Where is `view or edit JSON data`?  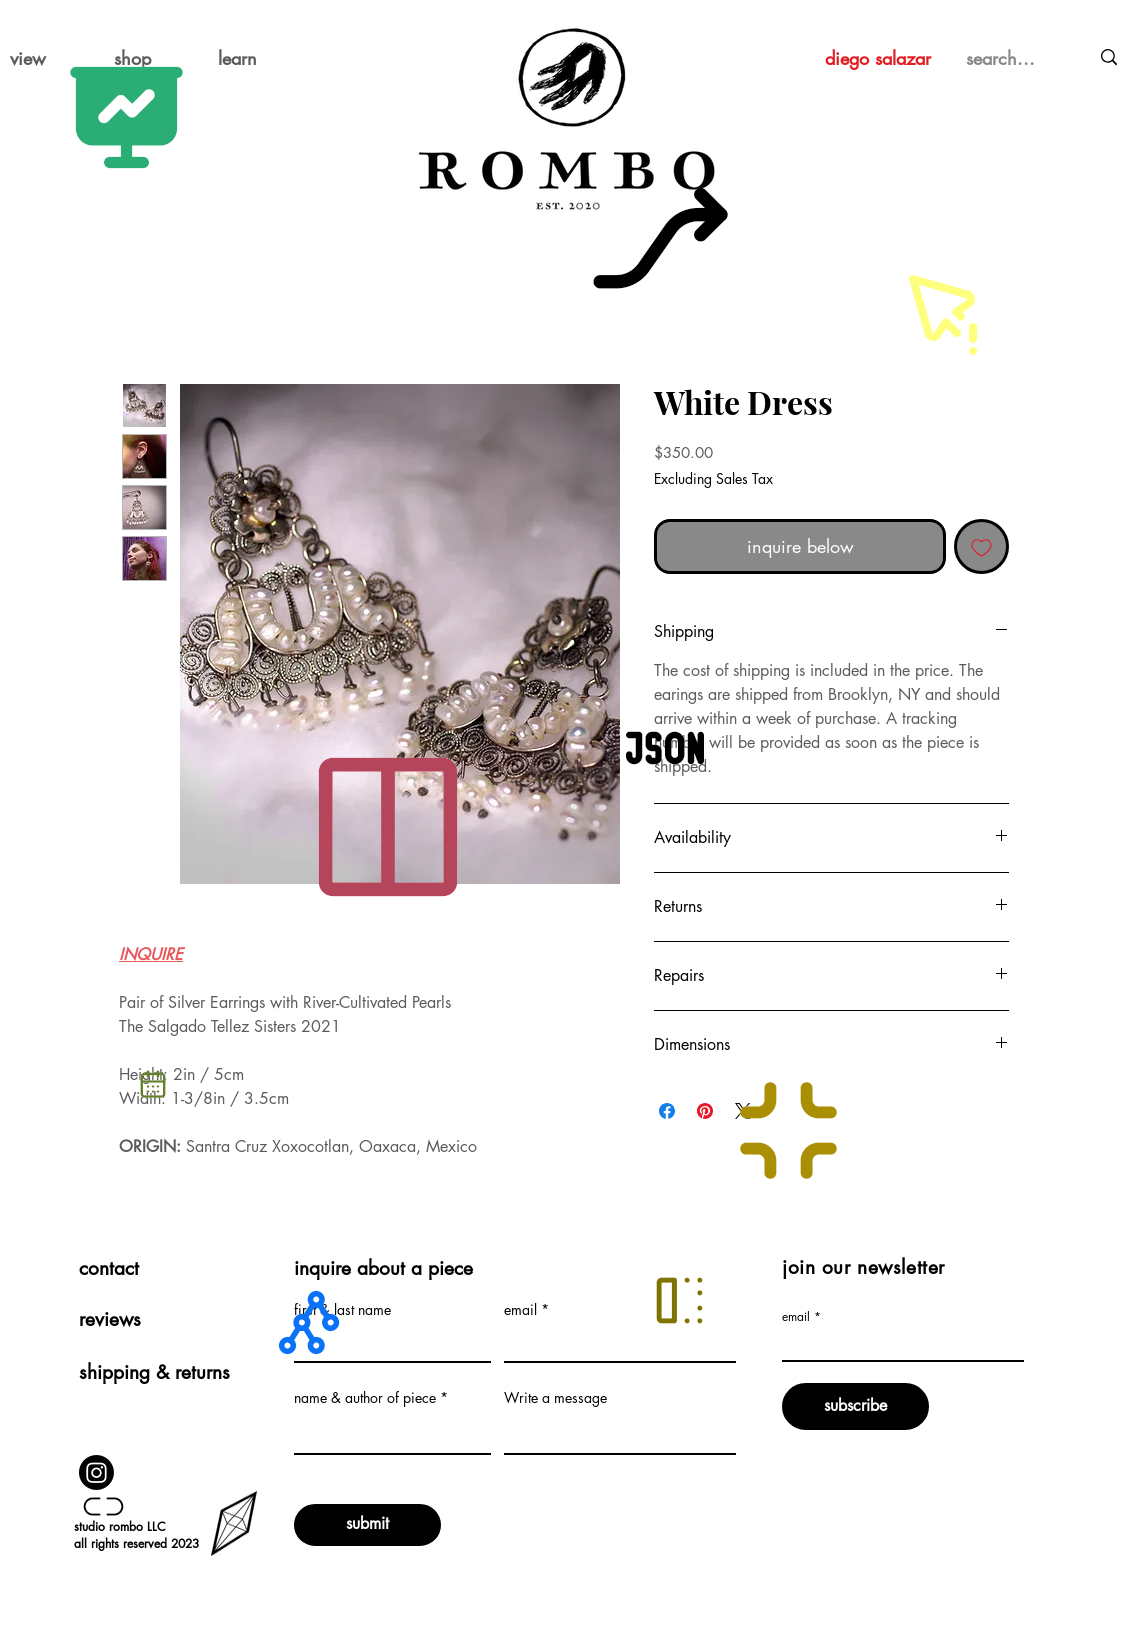
view or edit JSON data is located at coordinates (665, 748).